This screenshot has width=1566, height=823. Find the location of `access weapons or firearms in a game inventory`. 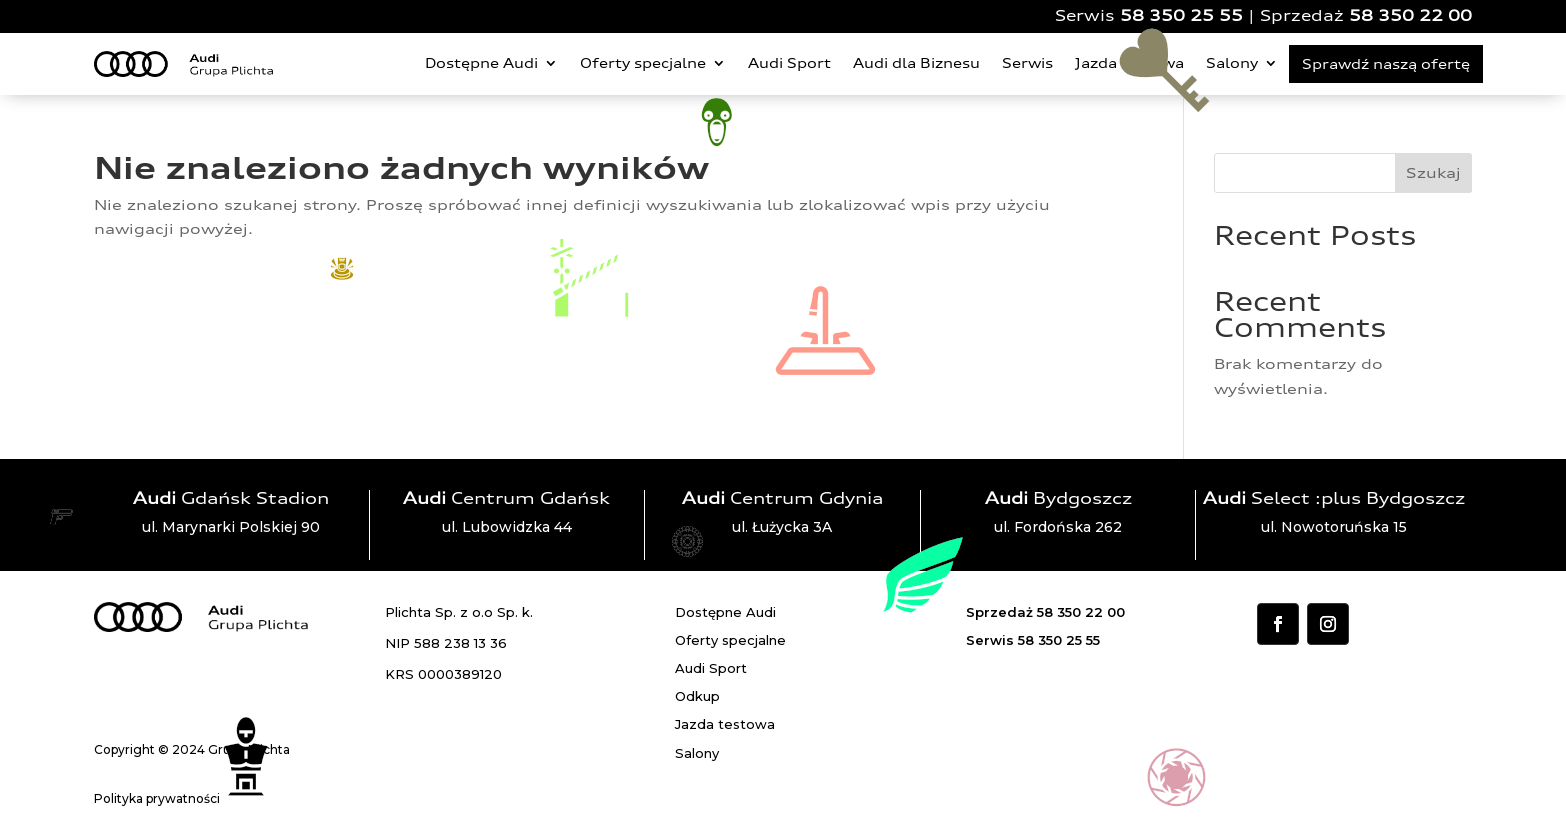

access weapons or firearms in a game inventory is located at coordinates (61, 516).